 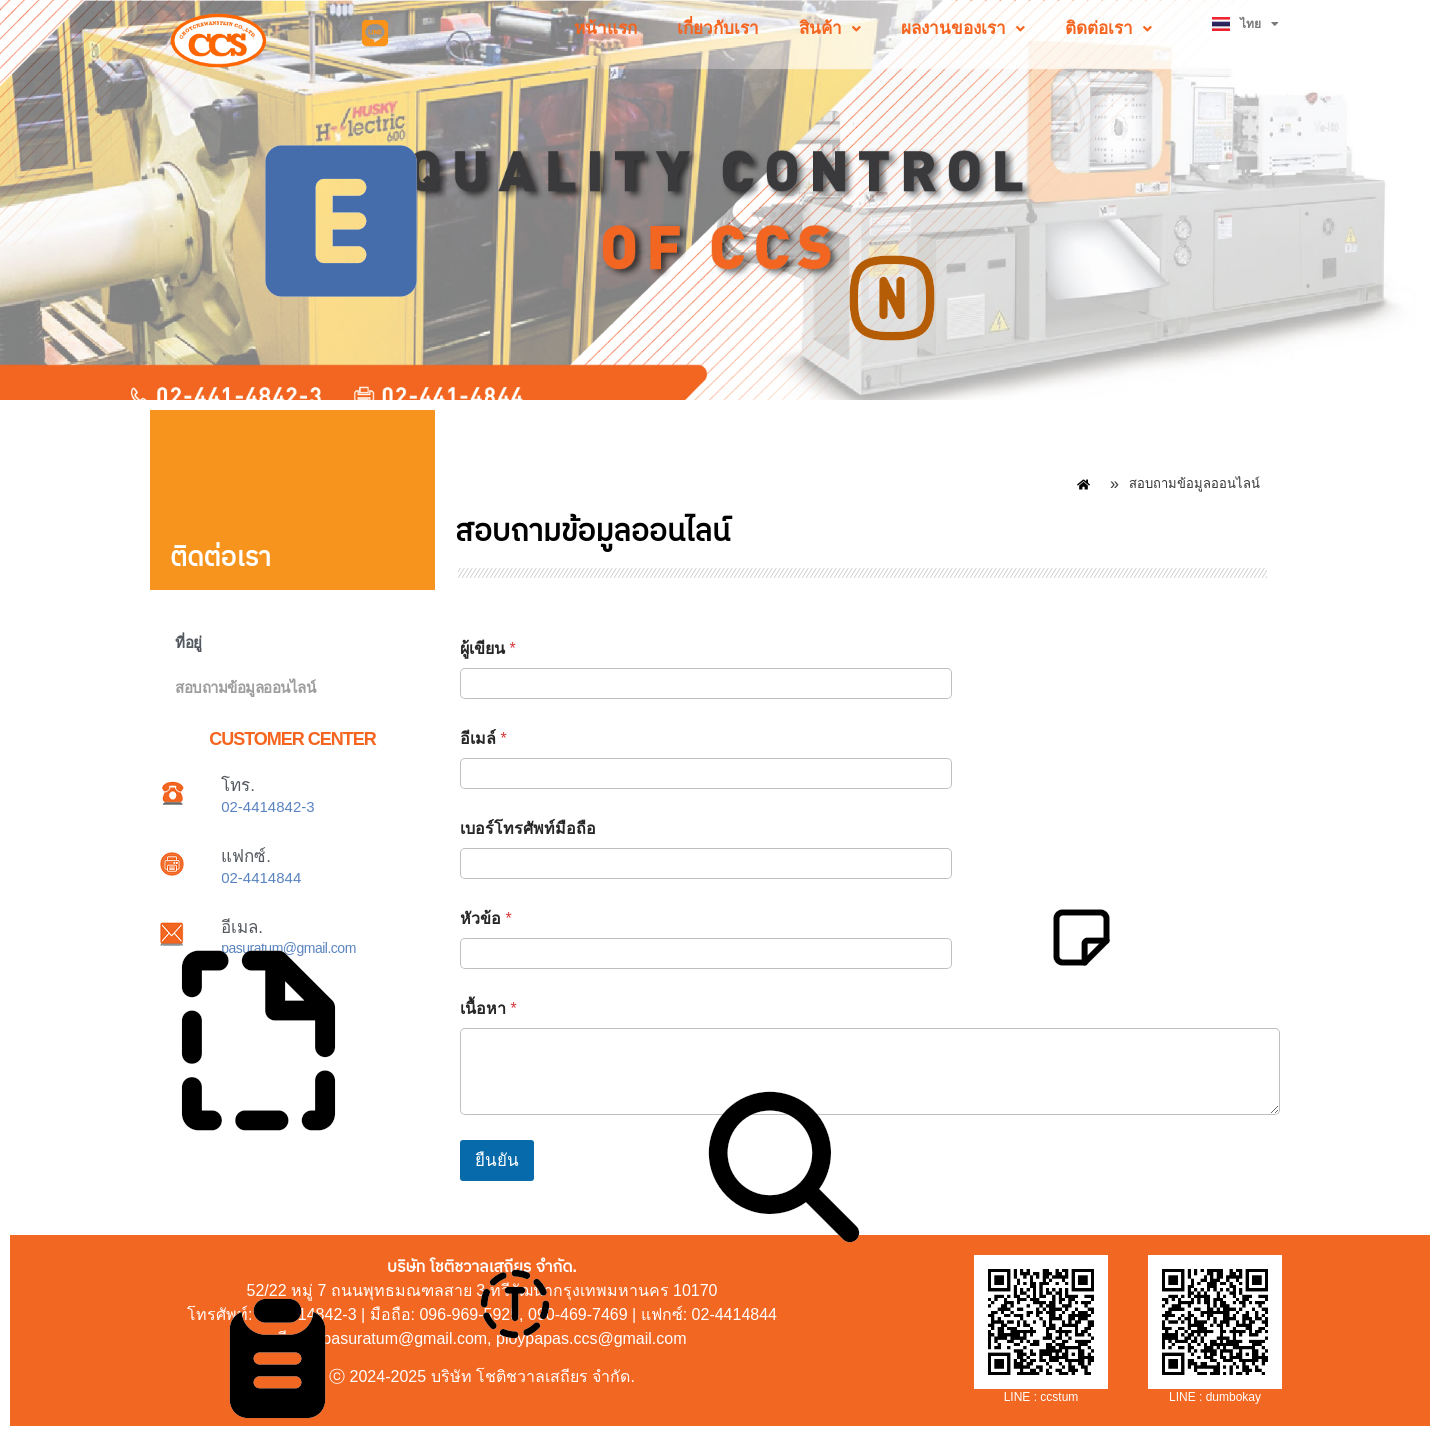 What do you see at coordinates (277, 1358) in the screenshot?
I see `view clipboard contents` at bounding box center [277, 1358].